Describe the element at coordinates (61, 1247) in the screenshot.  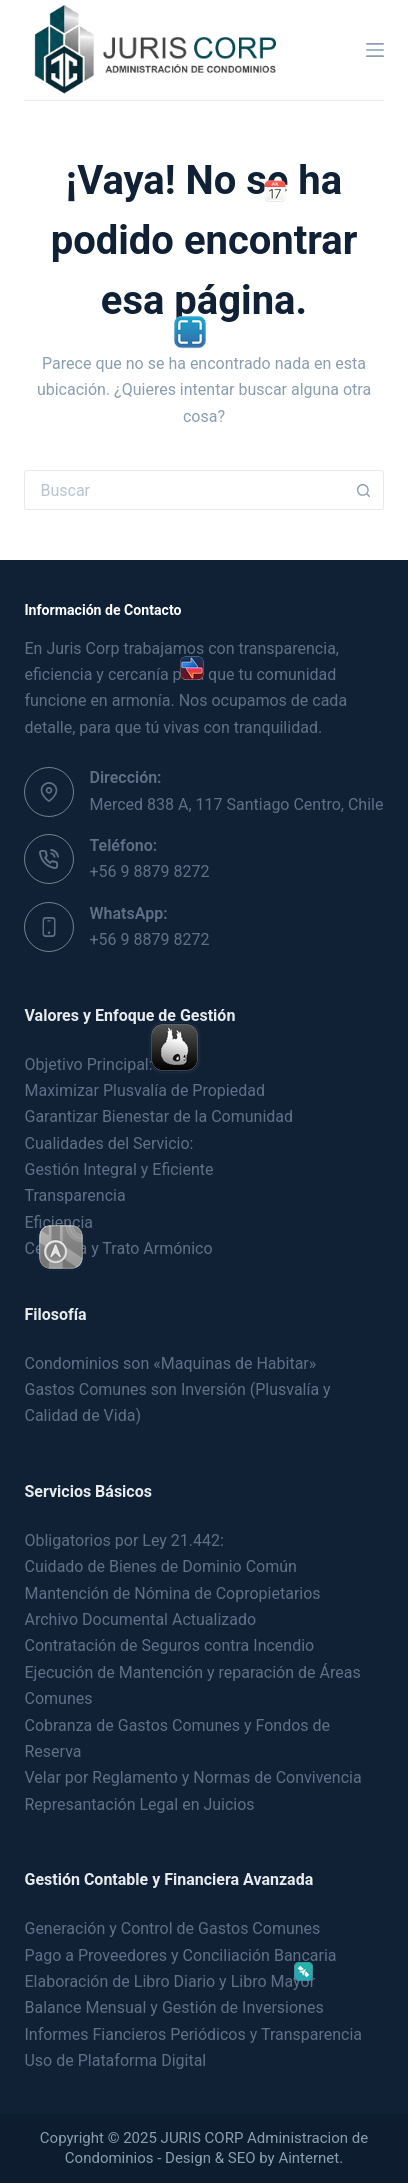
I see `open apple maps` at that location.